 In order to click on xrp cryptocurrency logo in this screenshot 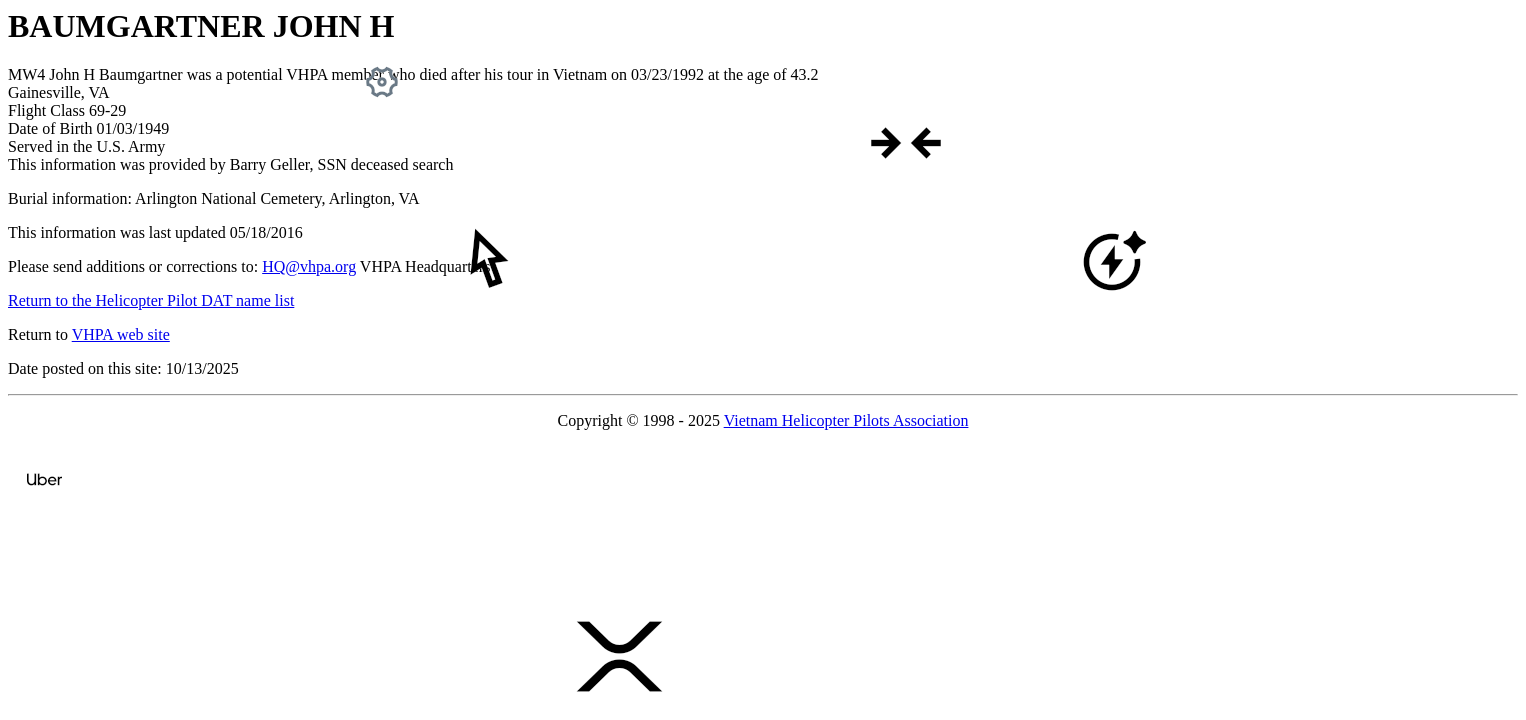, I will do `click(619, 656)`.